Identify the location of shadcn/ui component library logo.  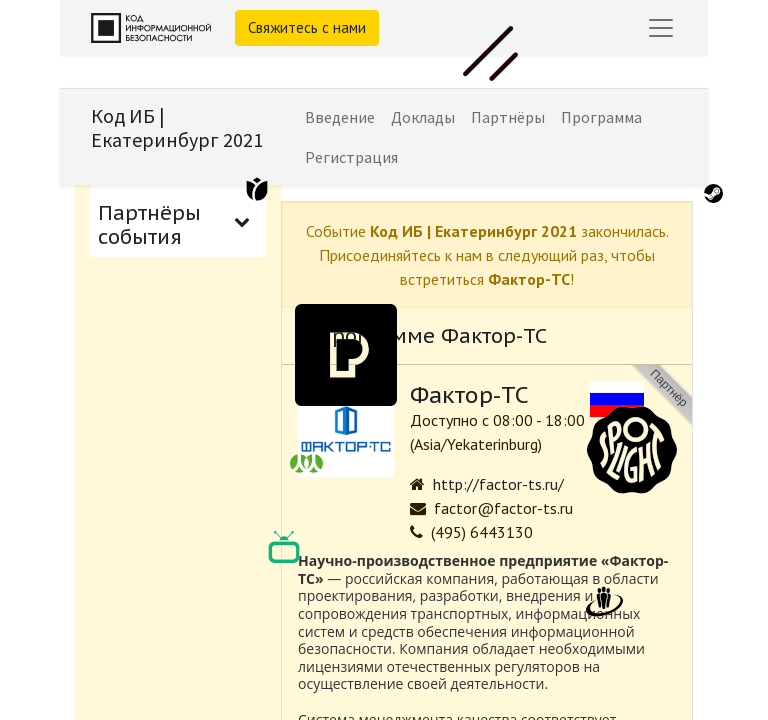
(490, 53).